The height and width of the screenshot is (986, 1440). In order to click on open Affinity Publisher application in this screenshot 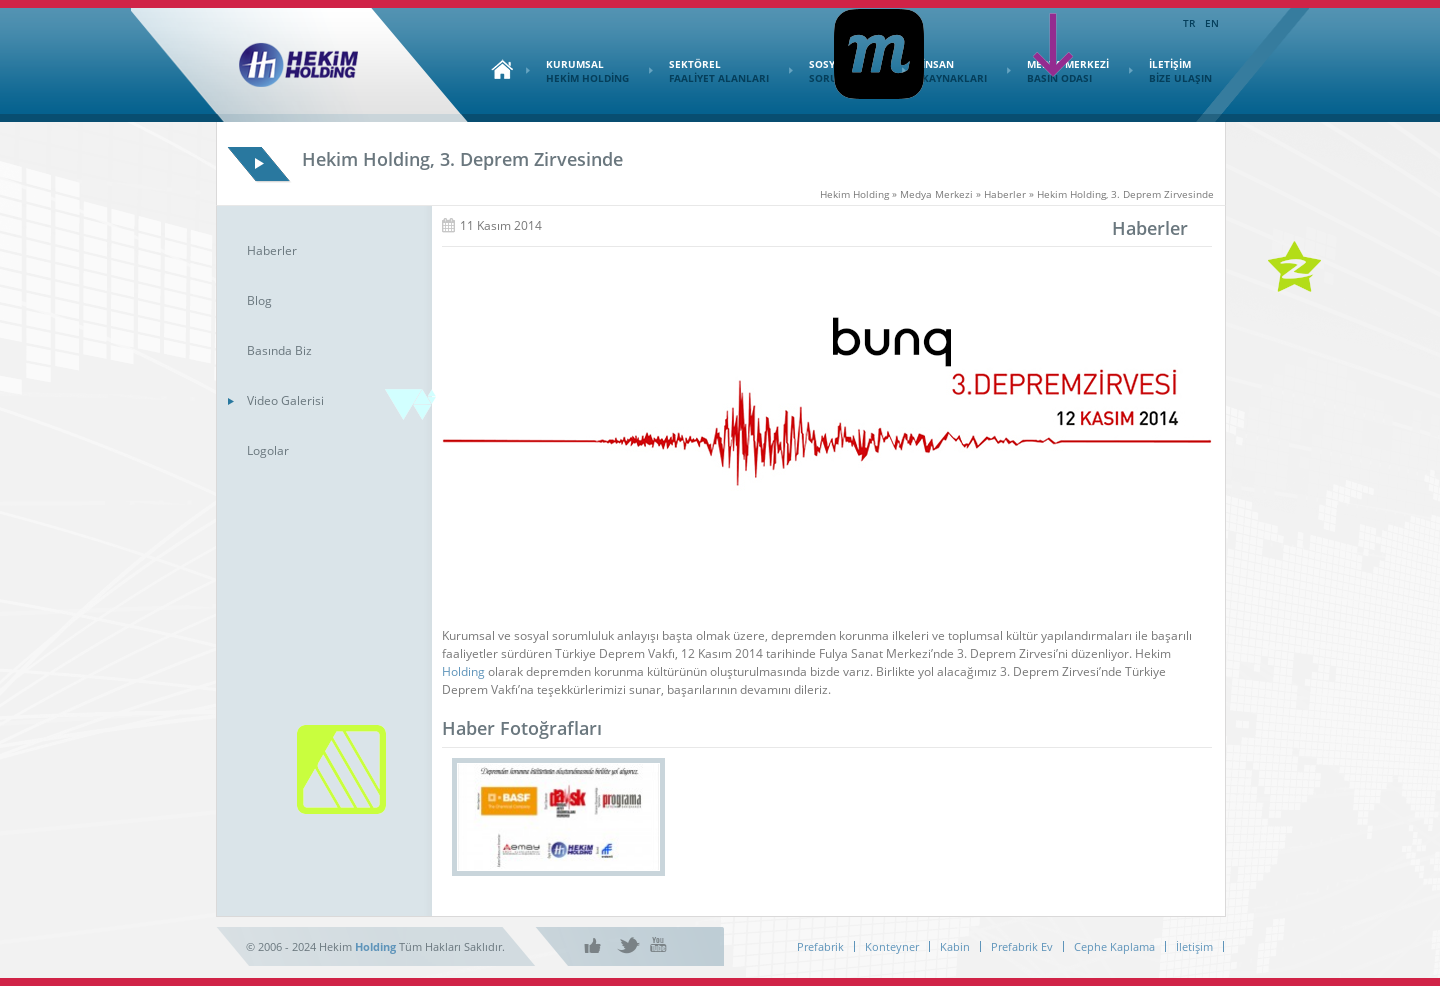, I will do `click(341, 769)`.